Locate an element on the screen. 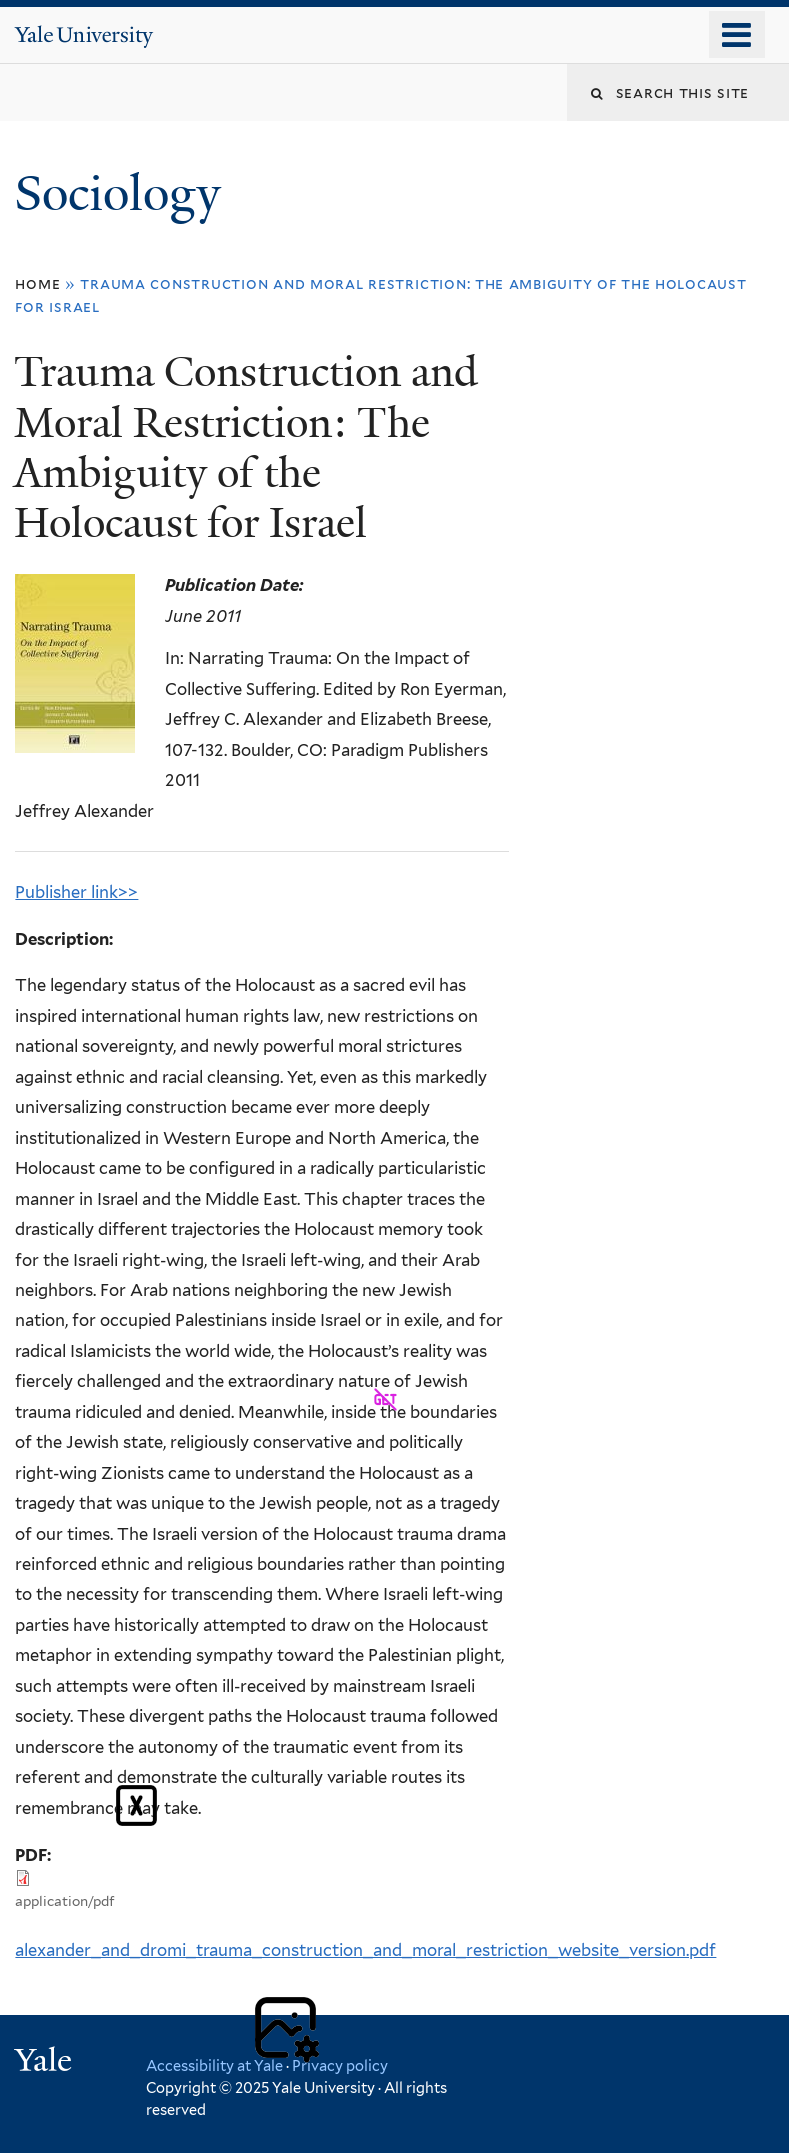 This screenshot has width=789, height=2153. close or dismiss a dialog box is located at coordinates (136, 1805).